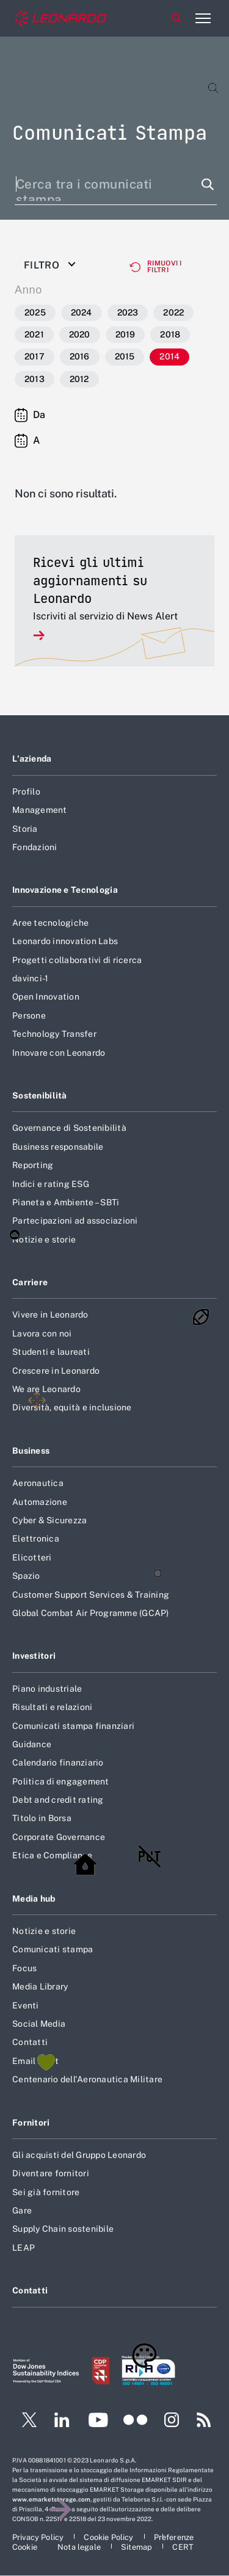 The height and width of the screenshot is (2576, 229). What do you see at coordinates (85, 1864) in the screenshot?
I see `indicates water damage or leak detected in home` at bounding box center [85, 1864].